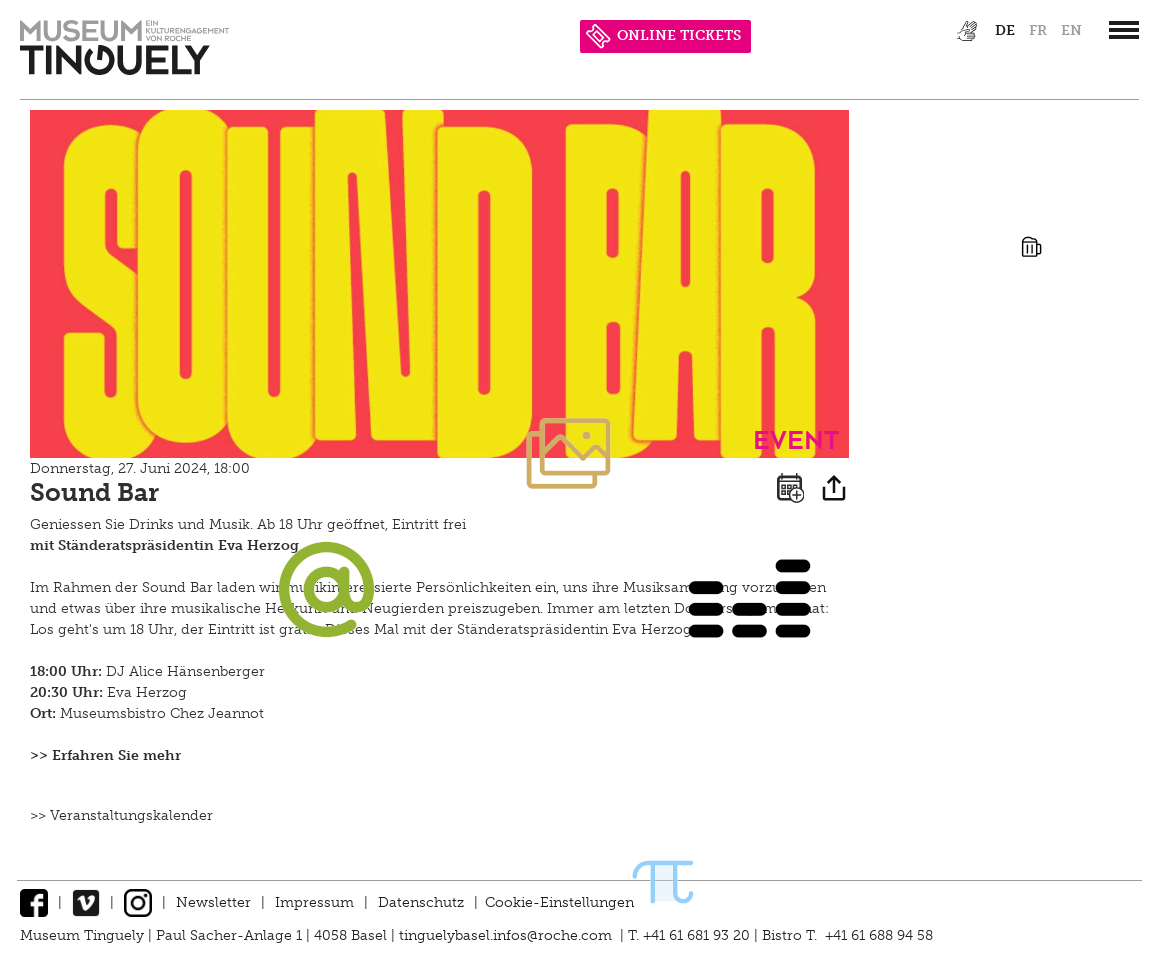 Image resolution: width=1159 pixels, height=954 pixels. I want to click on enter an email address, so click(326, 589).